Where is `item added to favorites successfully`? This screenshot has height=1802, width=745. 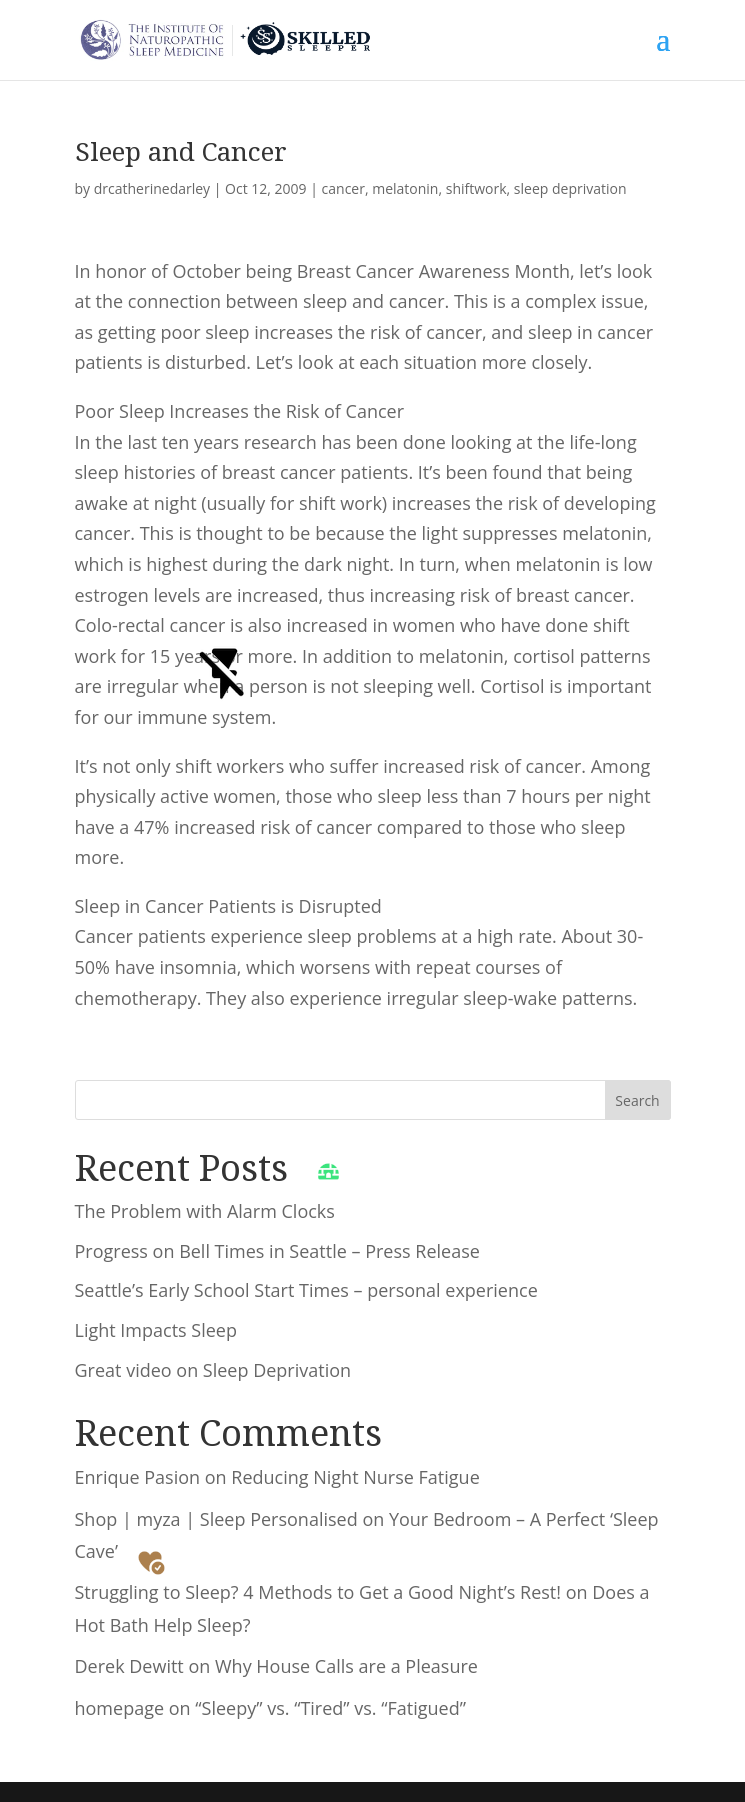 item added to favorites successfully is located at coordinates (151, 1561).